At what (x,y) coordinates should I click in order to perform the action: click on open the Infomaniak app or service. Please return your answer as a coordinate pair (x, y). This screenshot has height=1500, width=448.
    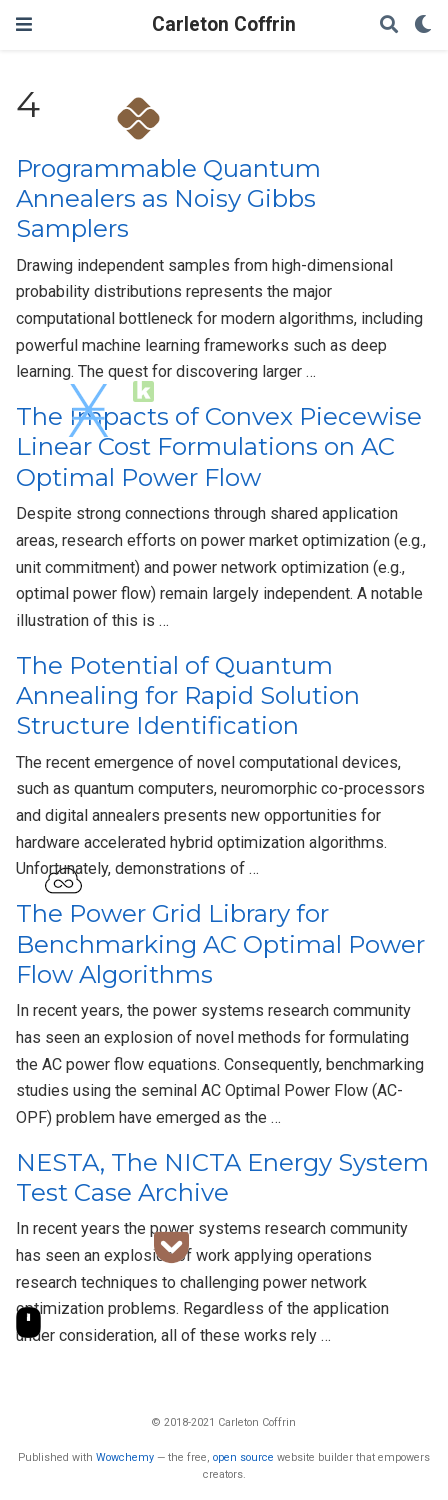
    Looking at the image, I should click on (143, 391).